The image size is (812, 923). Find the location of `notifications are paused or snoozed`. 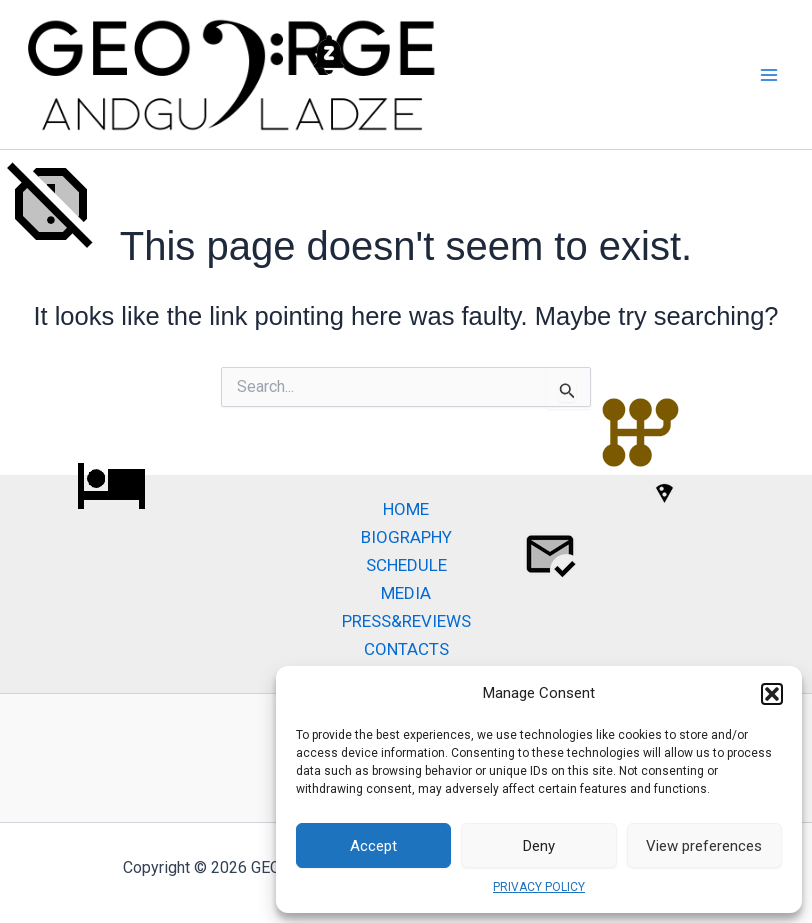

notifications are paused or snoozed is located at coordinates (329, 54).